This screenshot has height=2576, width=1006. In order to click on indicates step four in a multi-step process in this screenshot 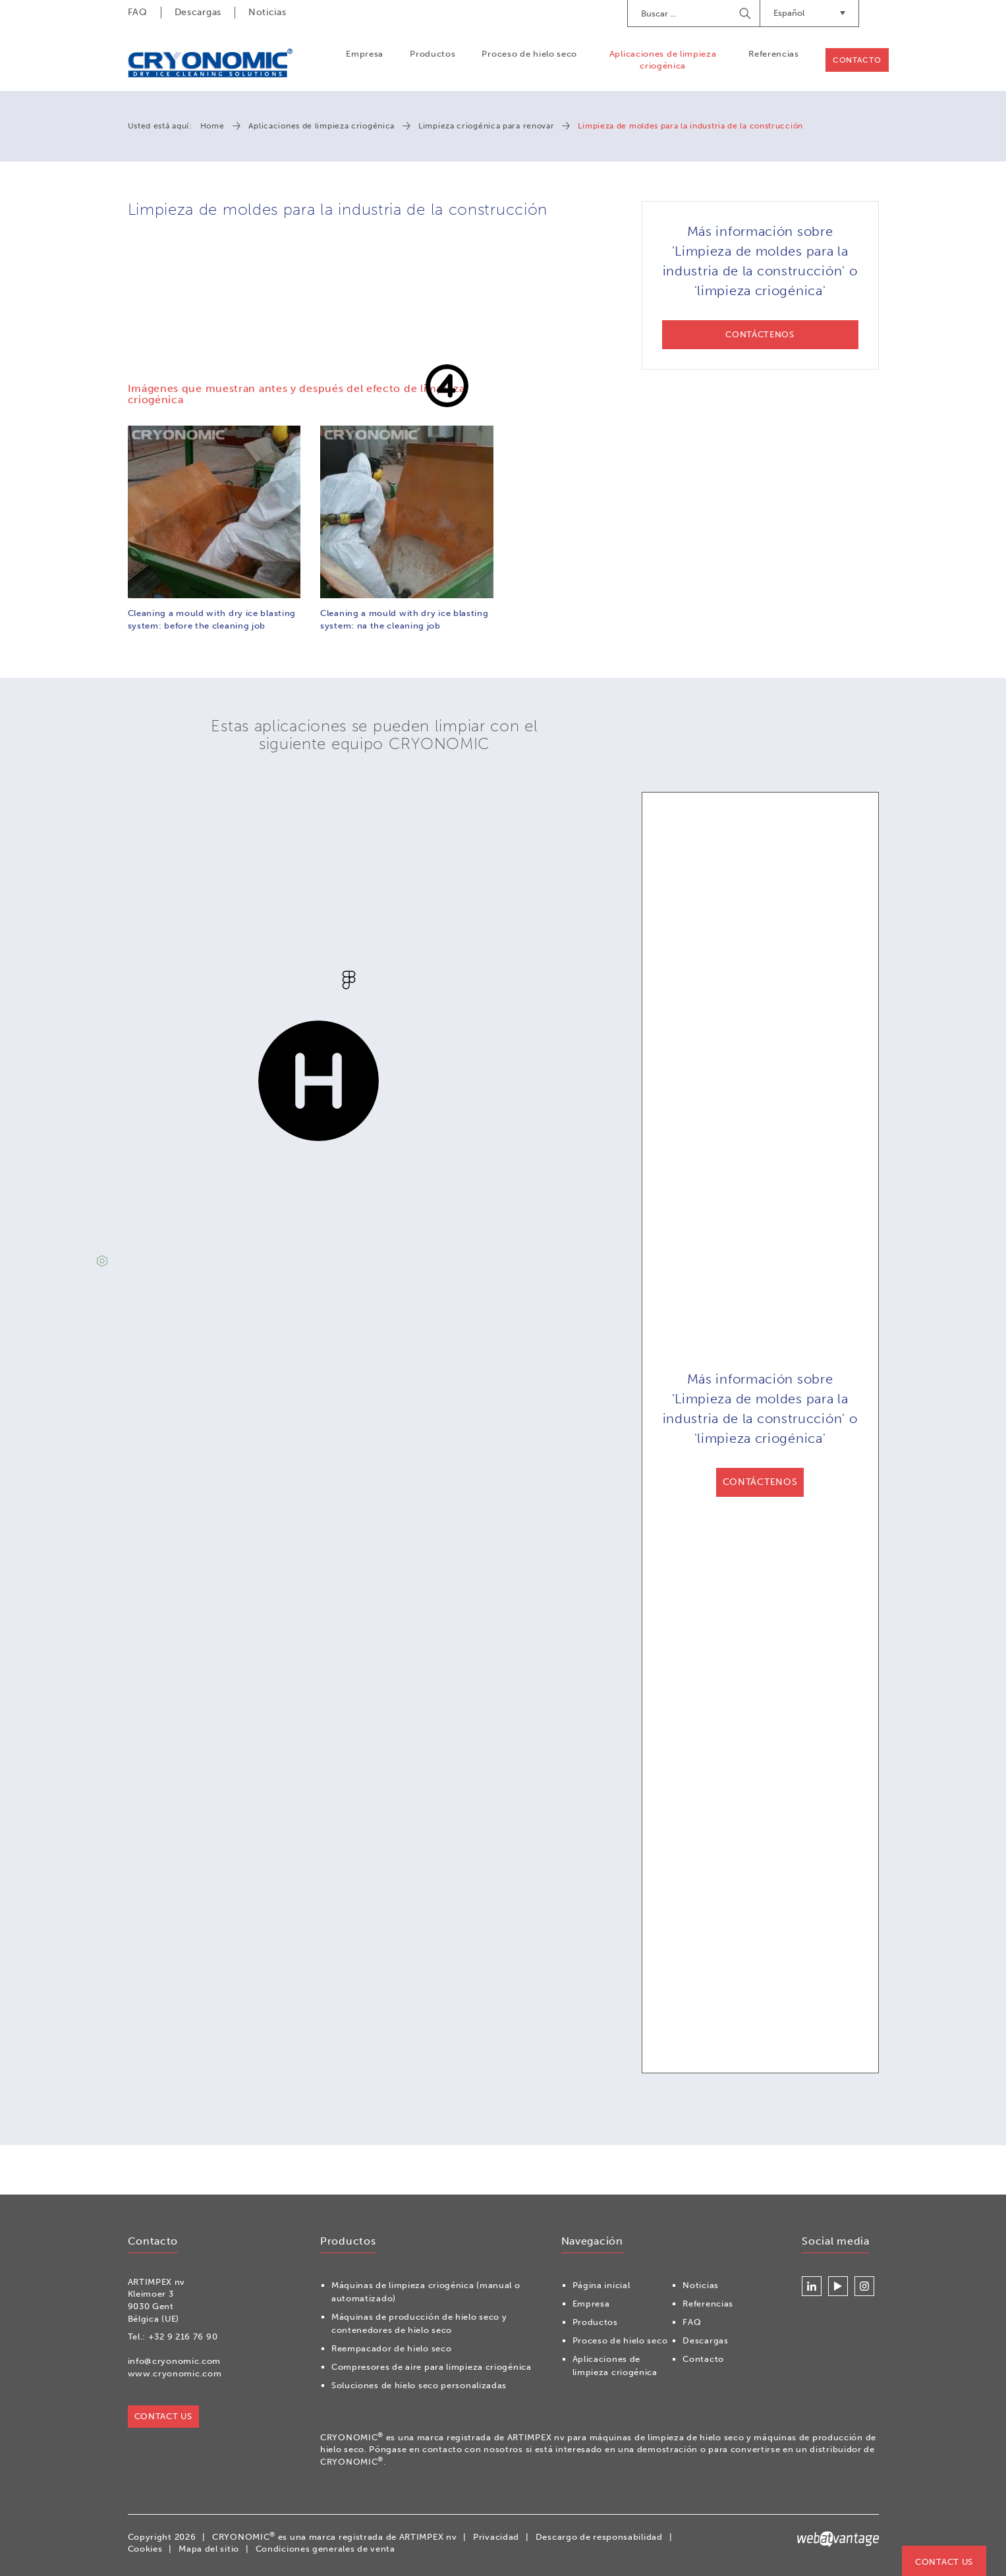, I will do `click(447, 385)`.